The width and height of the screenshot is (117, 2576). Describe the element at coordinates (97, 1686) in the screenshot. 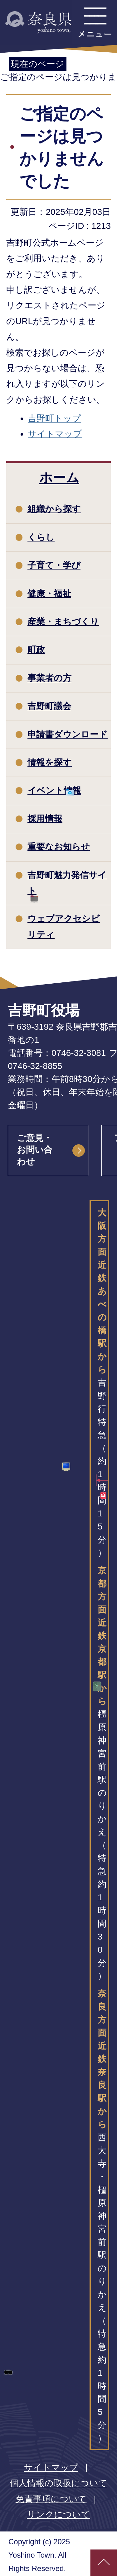

I see `snap application package file` at that location.